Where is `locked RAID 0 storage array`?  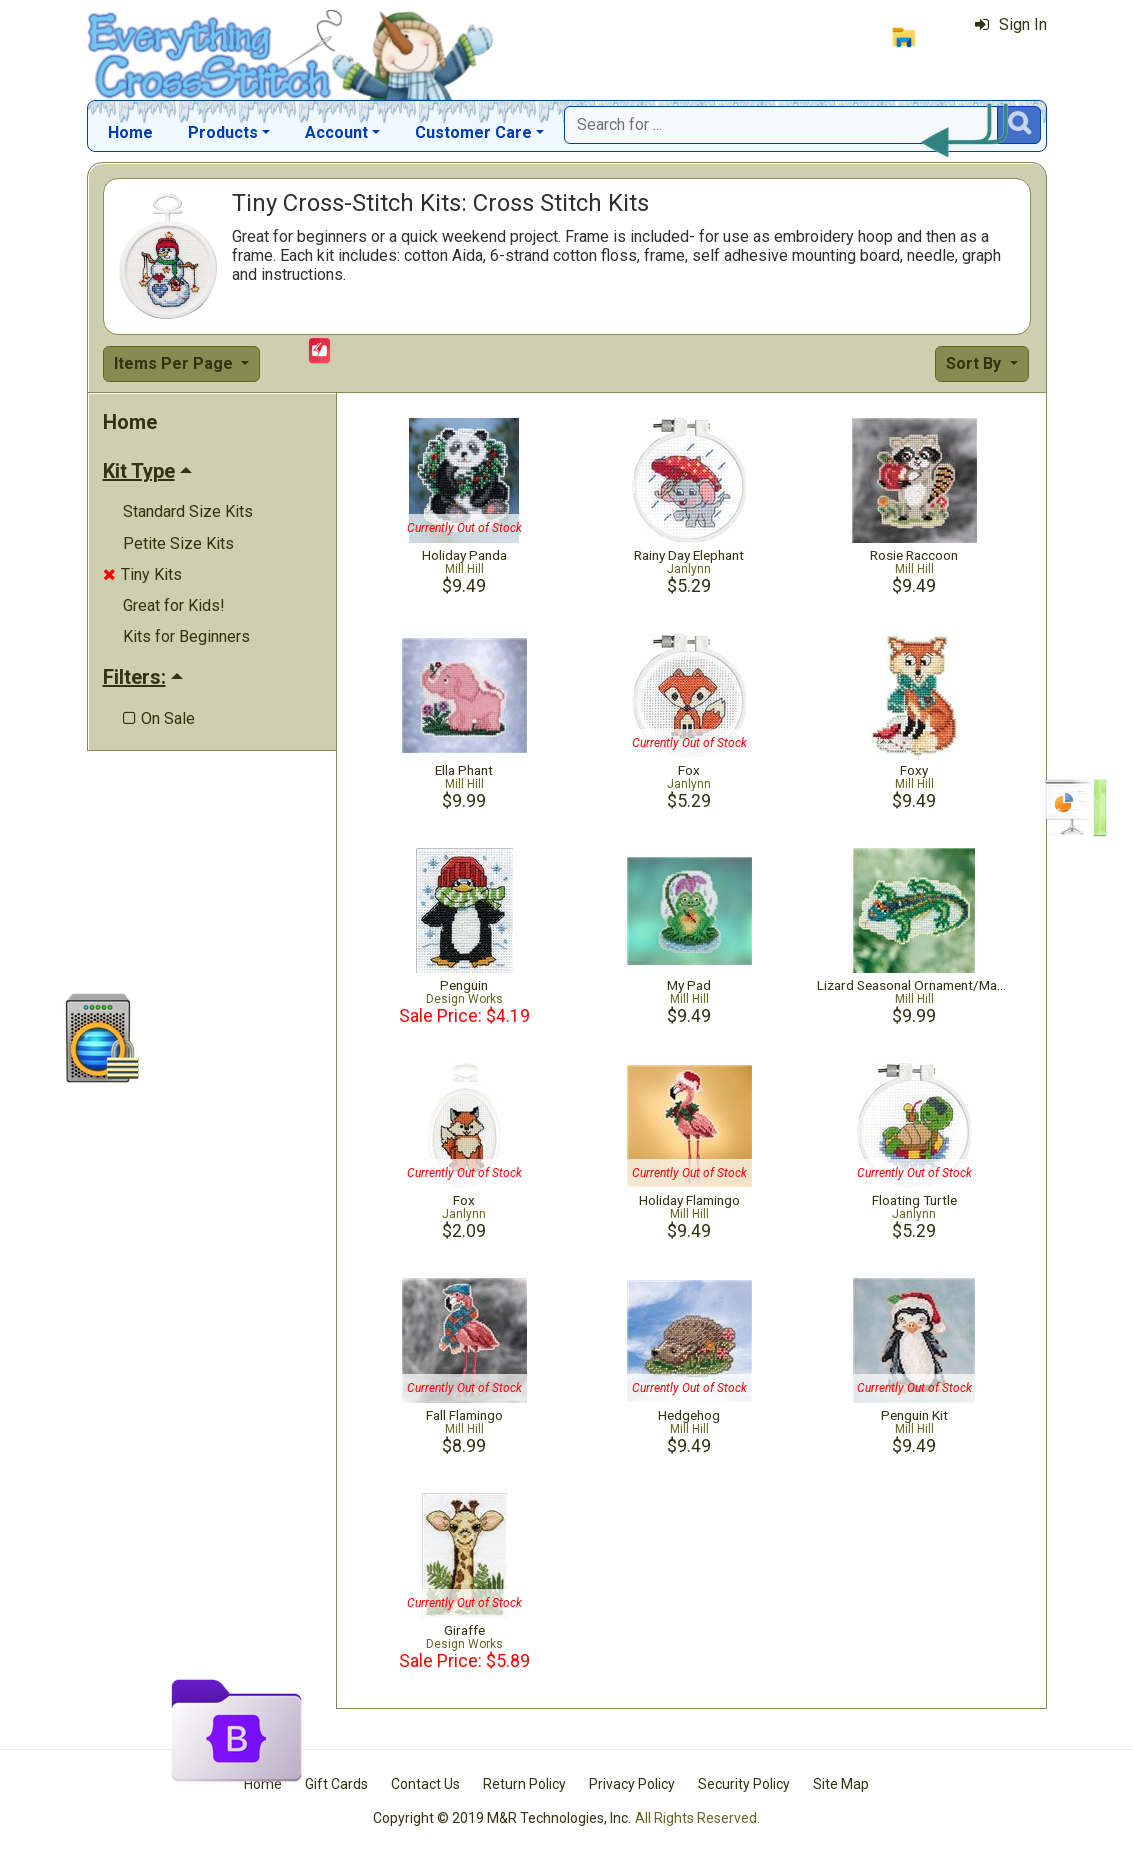 locked RAID 0 storage array is located at coordinates (98, 1038).